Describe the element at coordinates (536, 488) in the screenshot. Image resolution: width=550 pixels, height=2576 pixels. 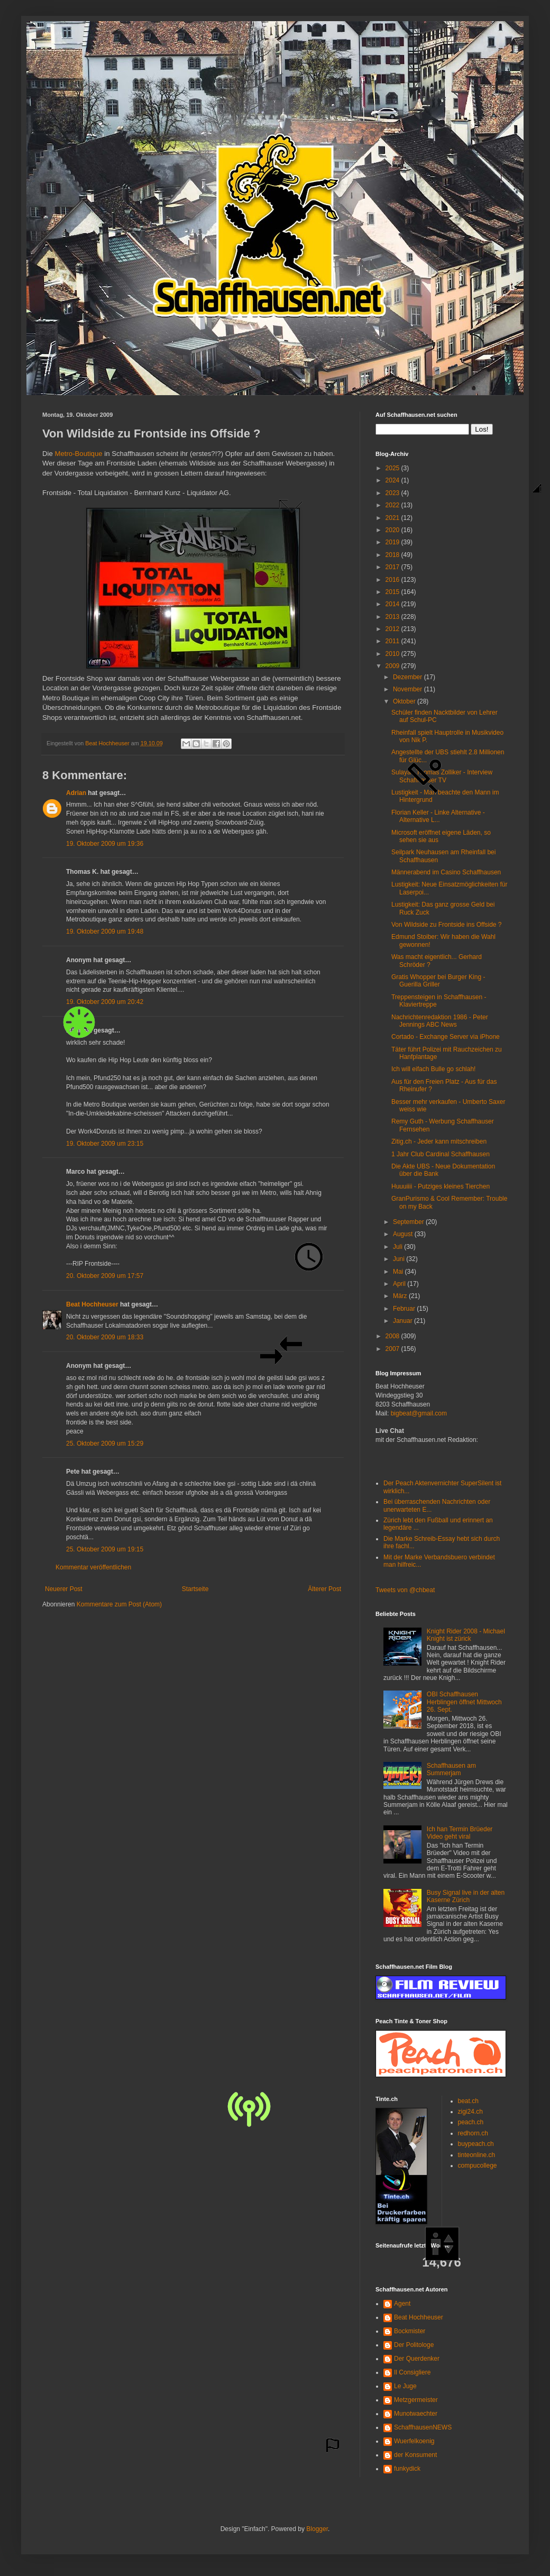
I see `indicates full cellular signal but no internet connection` at that location.